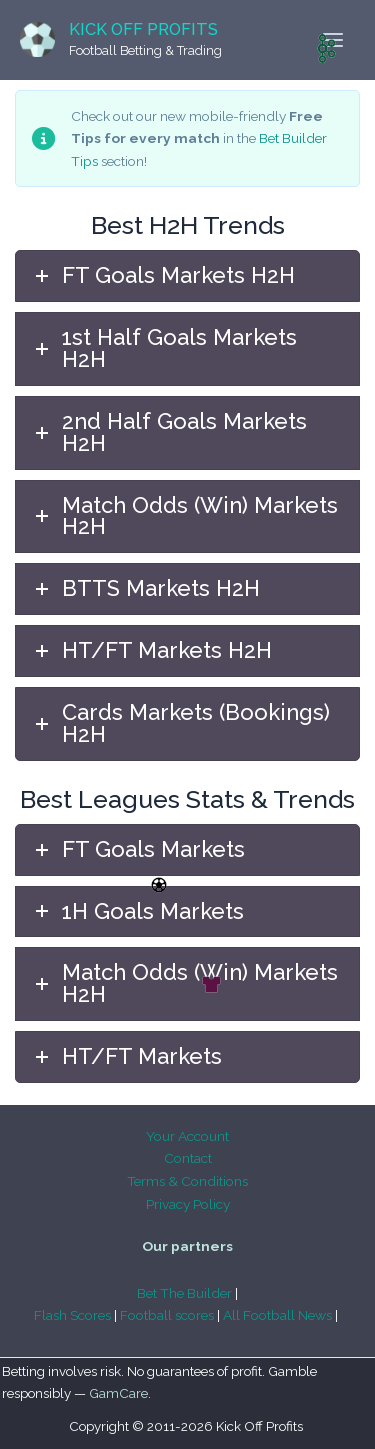 The width and height of the screenshot is (375, 1449). Describe the element at coordinates (211, 984) in the screenshot. I see `browse clothing or apparel items` at that location.